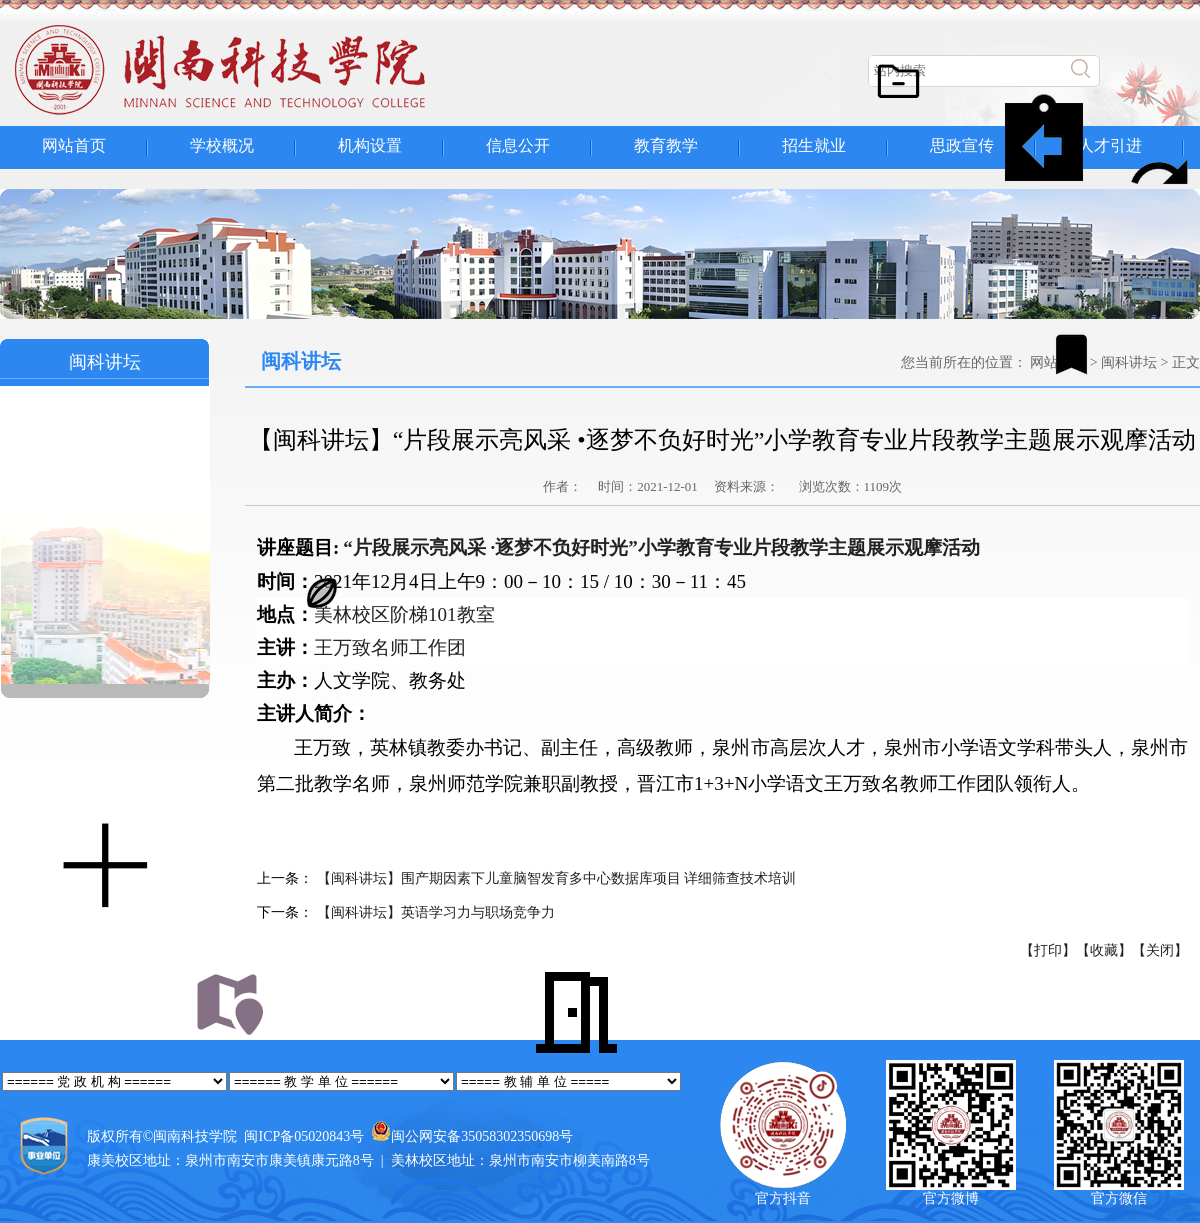 Image resolution: width=1200 pixels, height=1223 pixels. What do you see at coordinates (1044, 142) in the screenshot?
I see `return or send back an assignment` at bounding box center [1044, 142].